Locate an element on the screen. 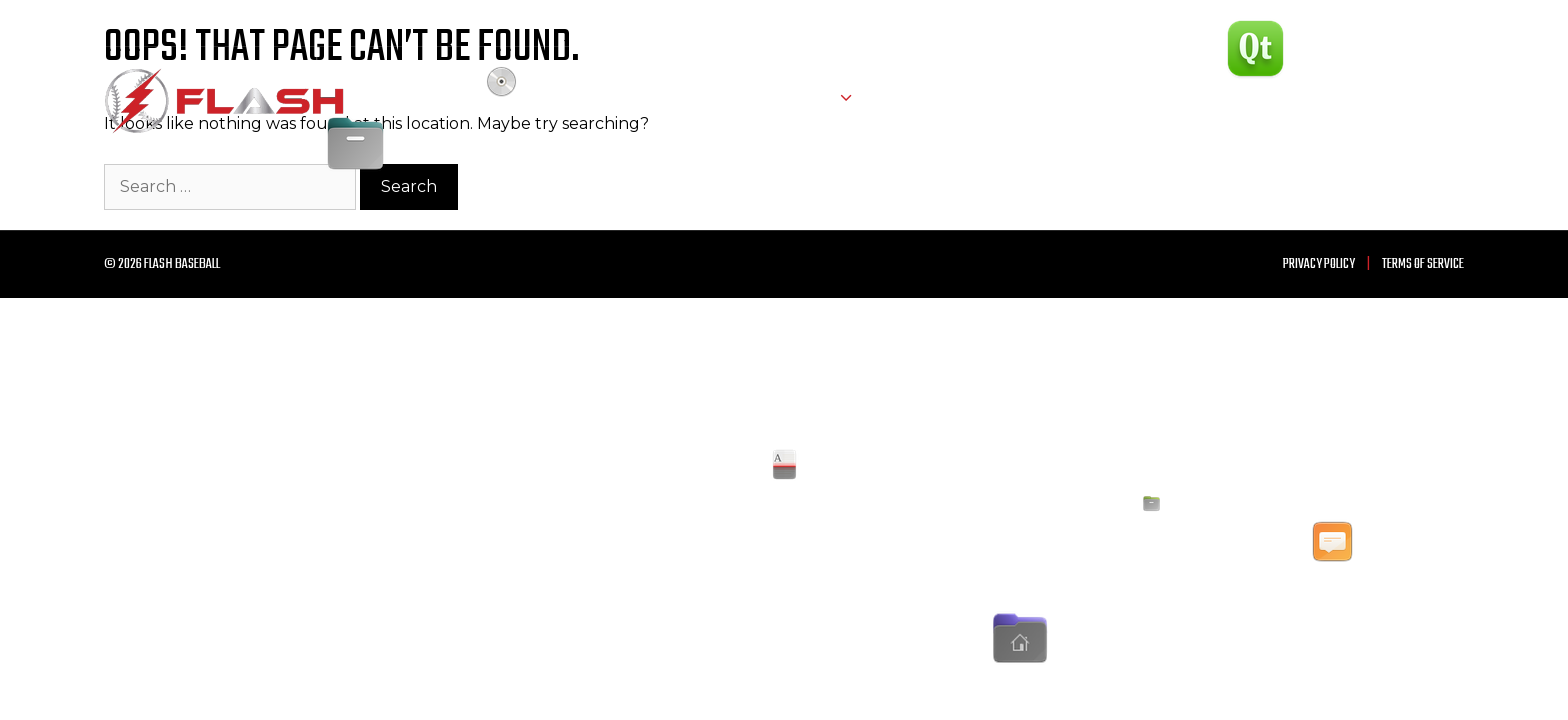  access CD/DVD drive is located at coordinates (501, 81).